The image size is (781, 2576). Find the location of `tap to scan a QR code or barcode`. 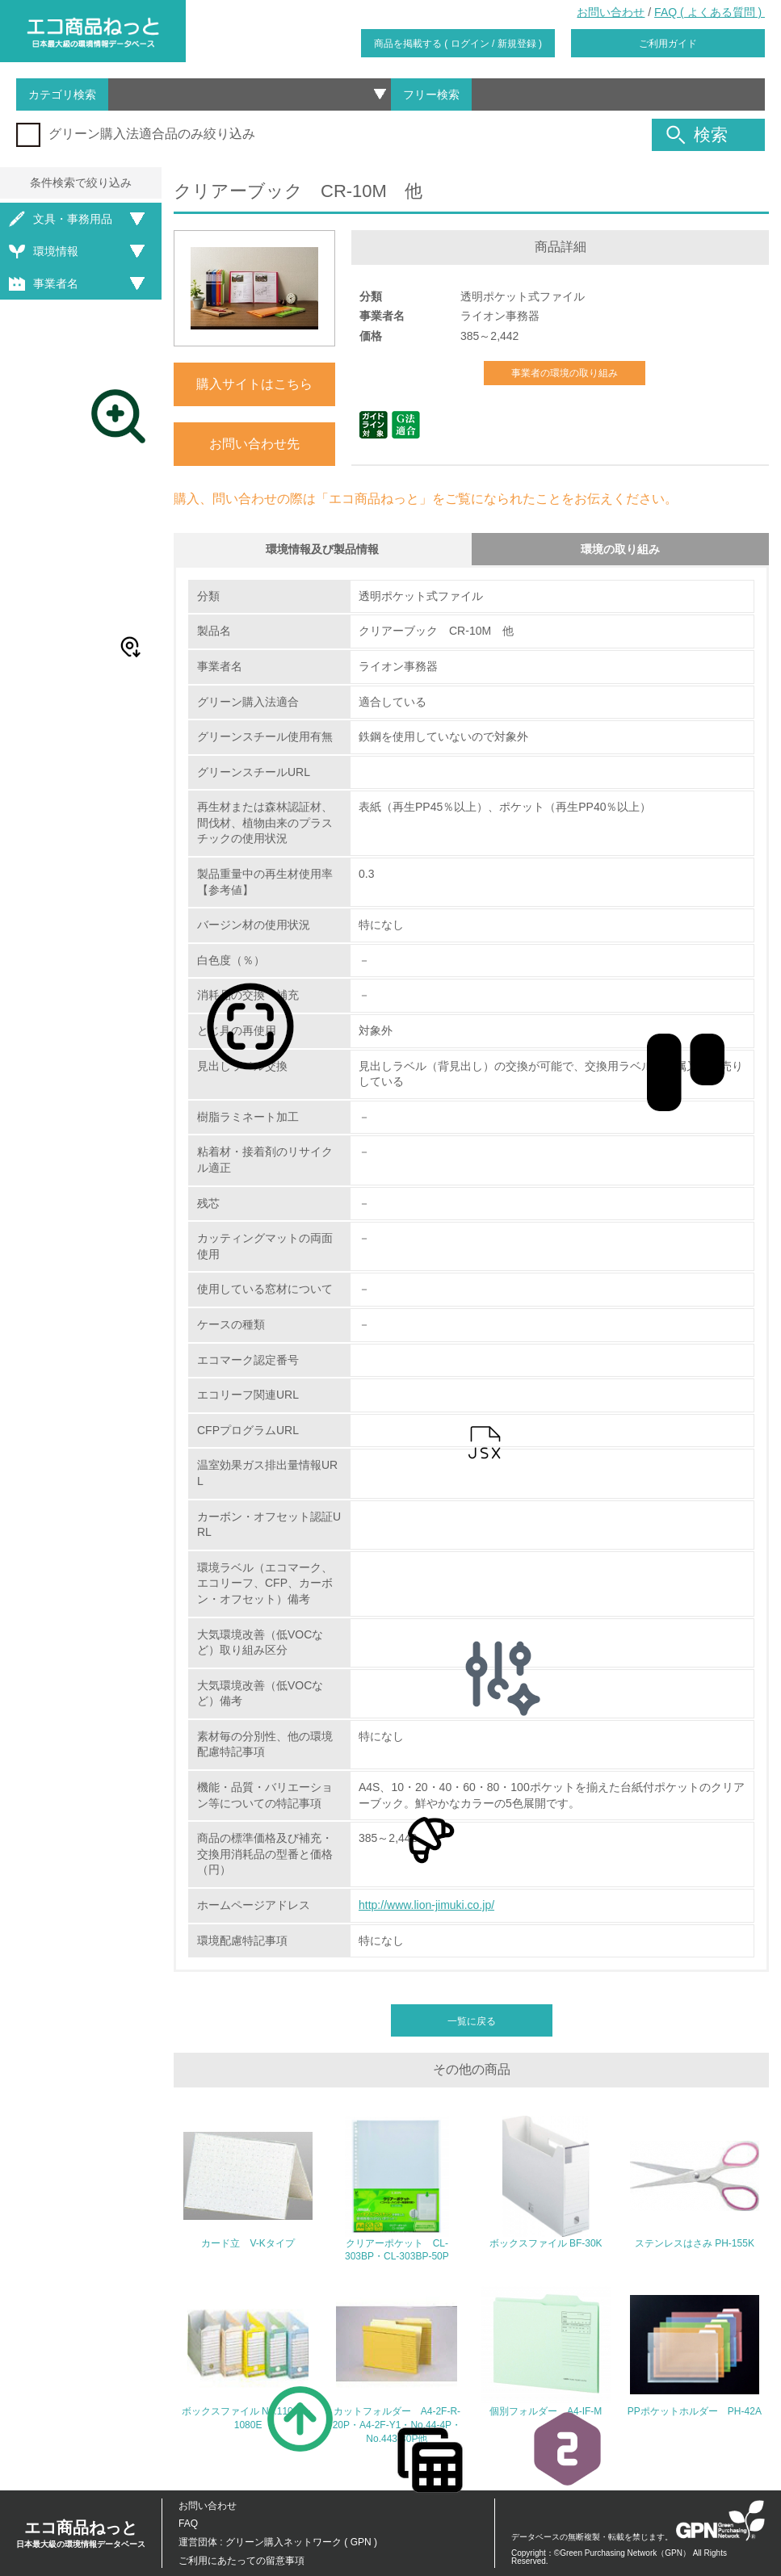

tap to scan a QR code or barcode is located at coordinates (250, 1026).